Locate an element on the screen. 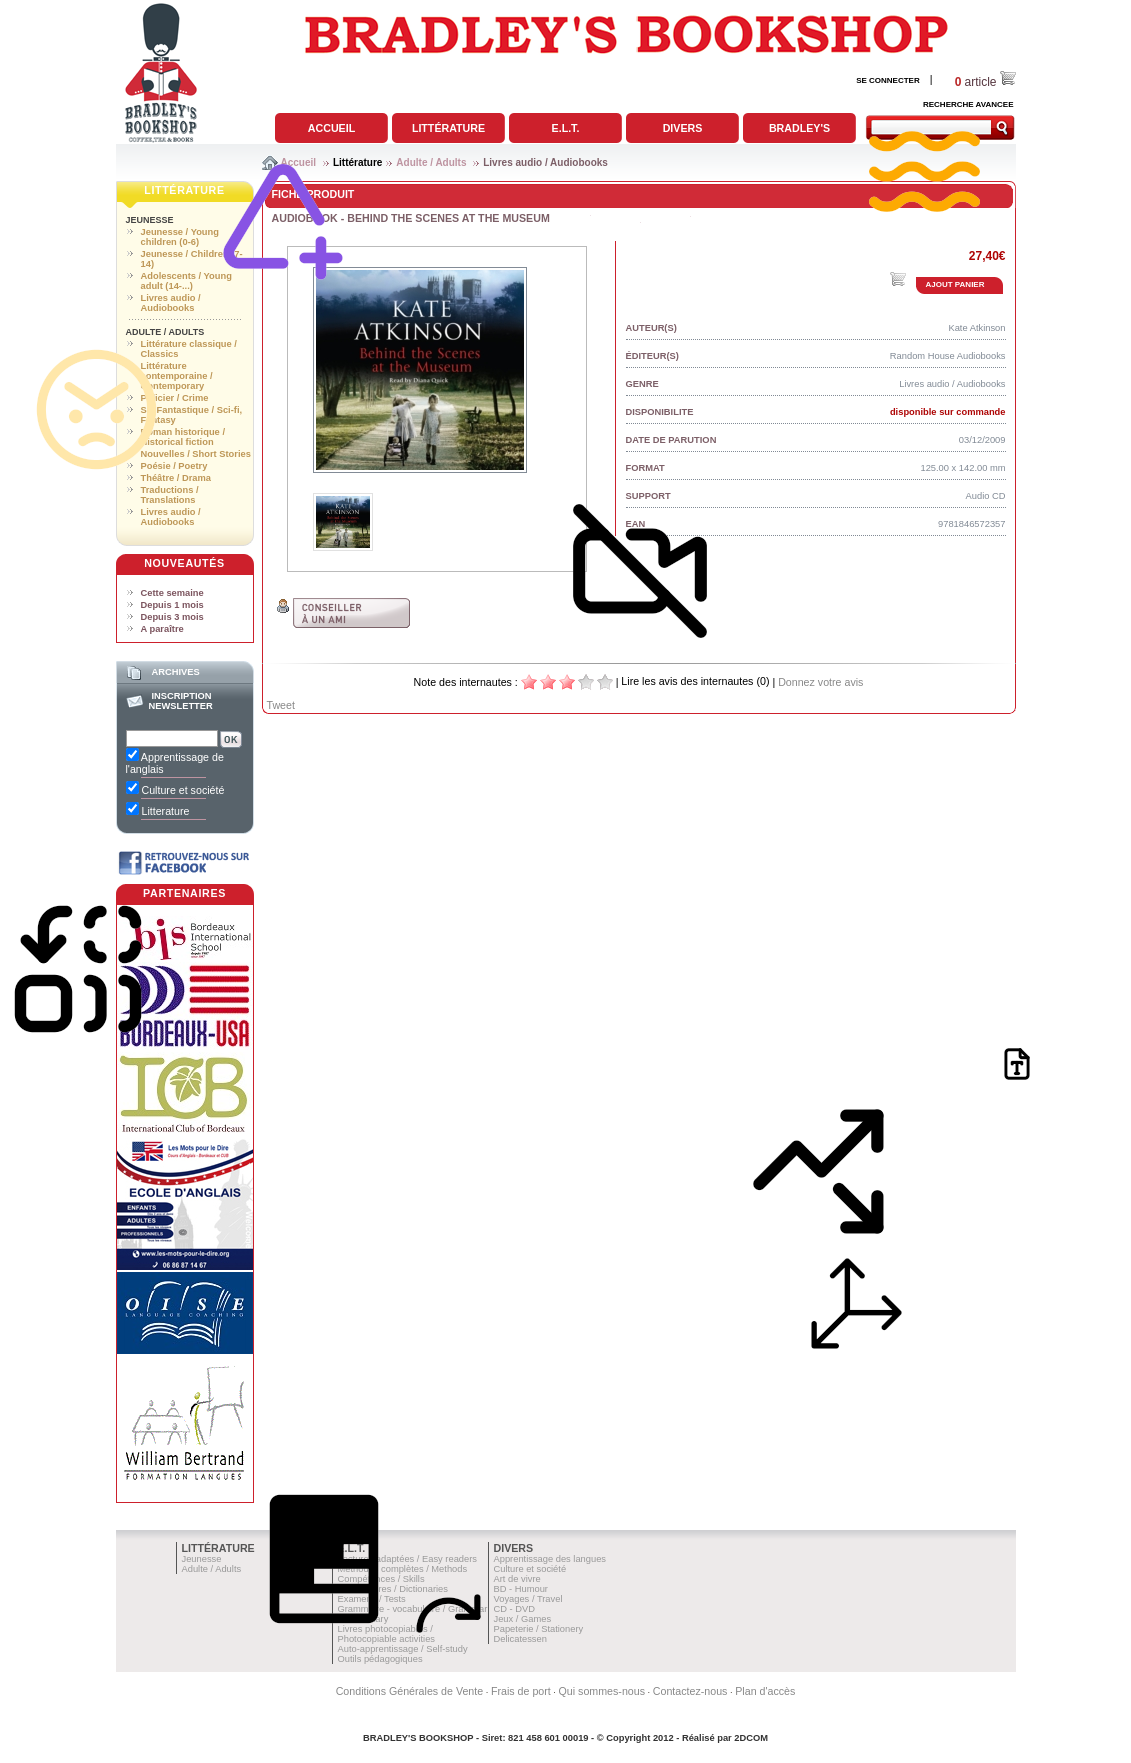  redo the last undone action is located at coordinates (448, 1613).